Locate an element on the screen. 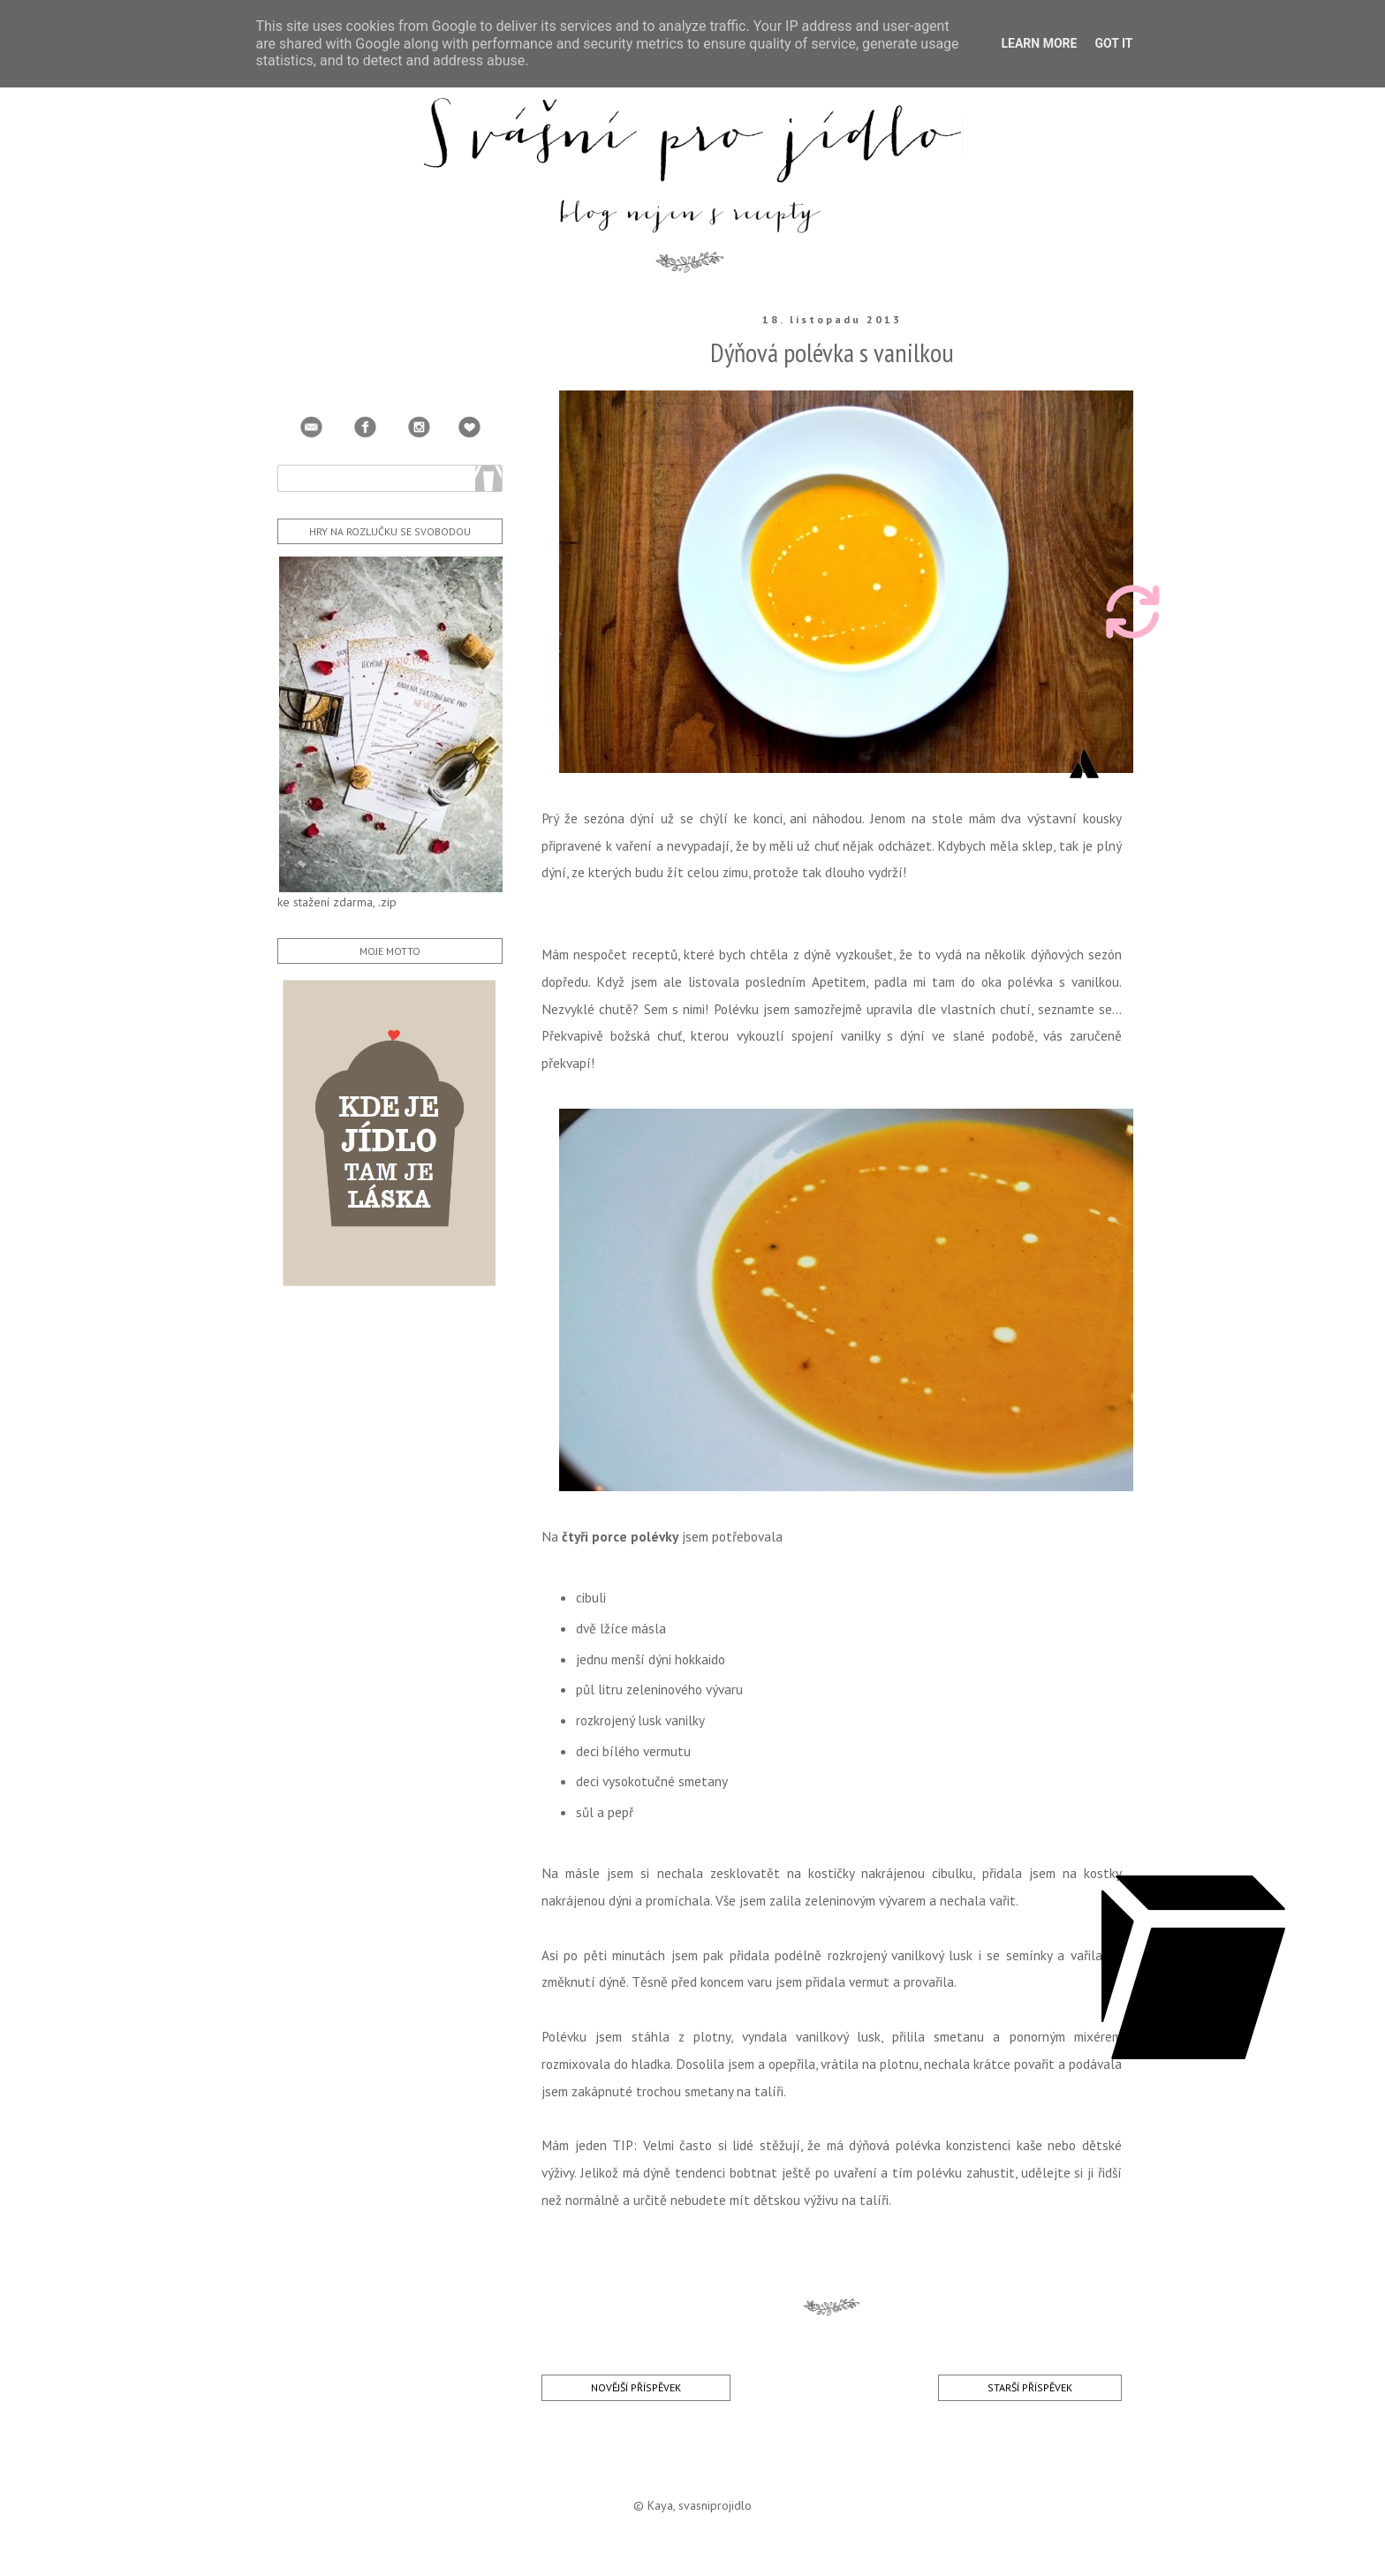 The height and width of the screenshot is (2576, 1385). refresh or reload content is located at coordinates (1132, 611).